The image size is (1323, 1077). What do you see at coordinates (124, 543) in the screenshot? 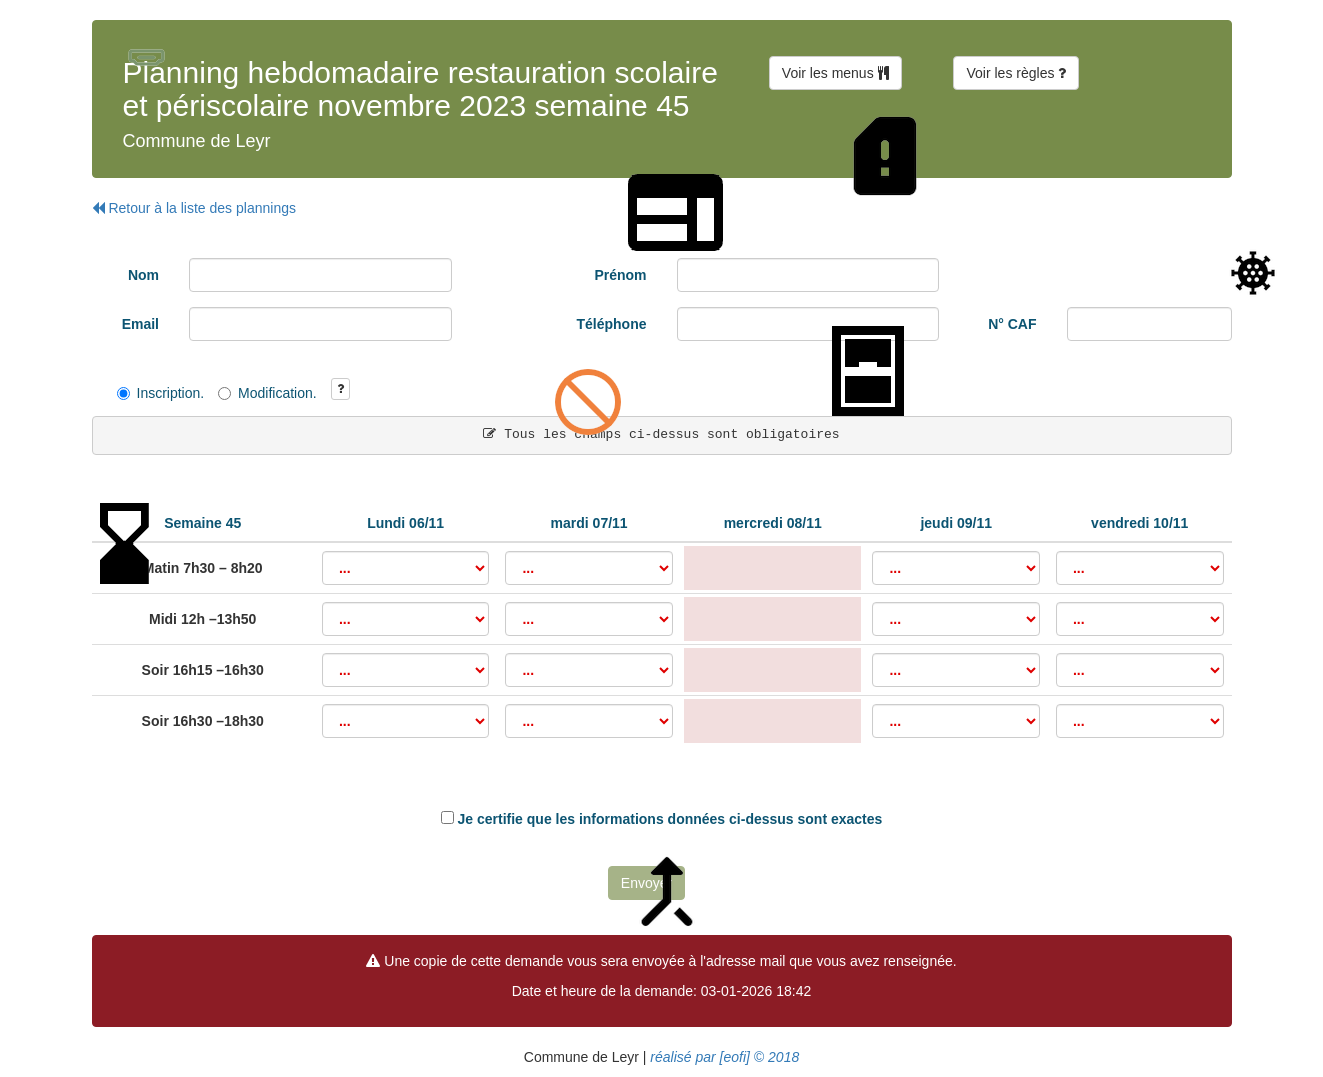
I see `indicates time remaining or process nearing completion` at bounding box center [124, 543].